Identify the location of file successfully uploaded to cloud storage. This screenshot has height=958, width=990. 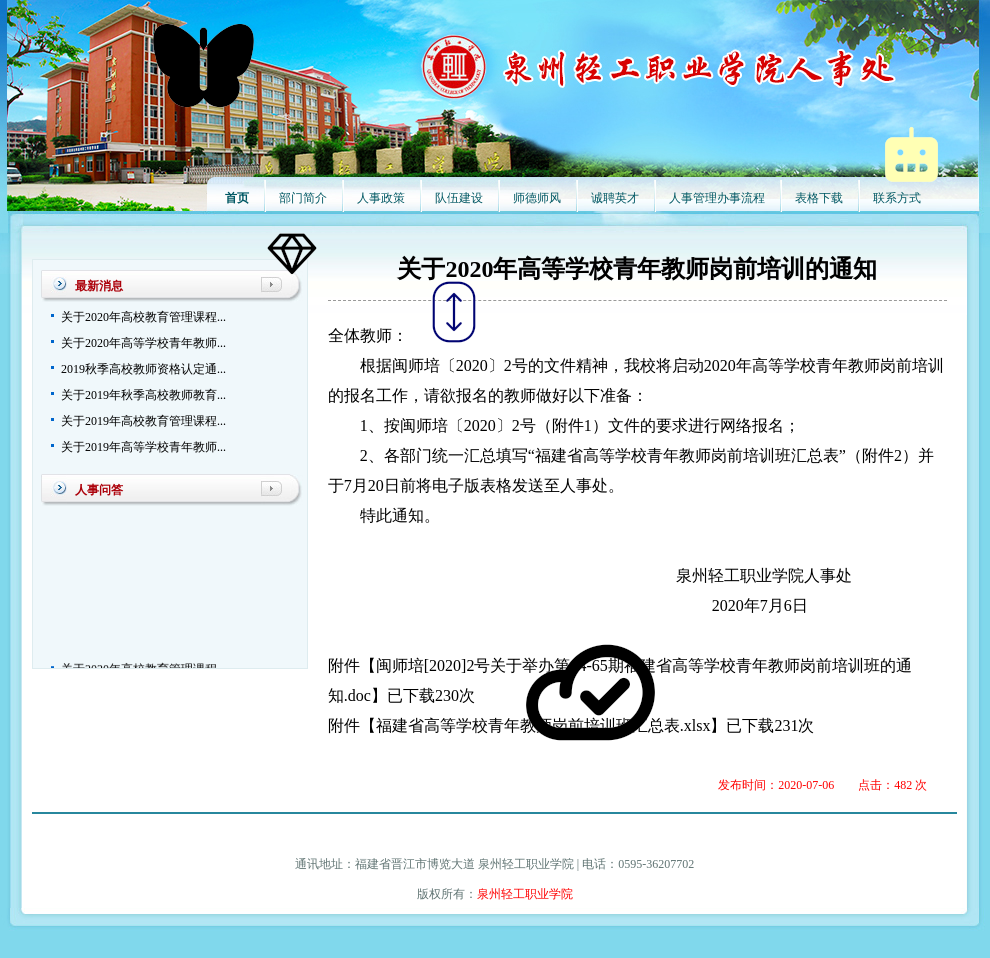
(590, 692).